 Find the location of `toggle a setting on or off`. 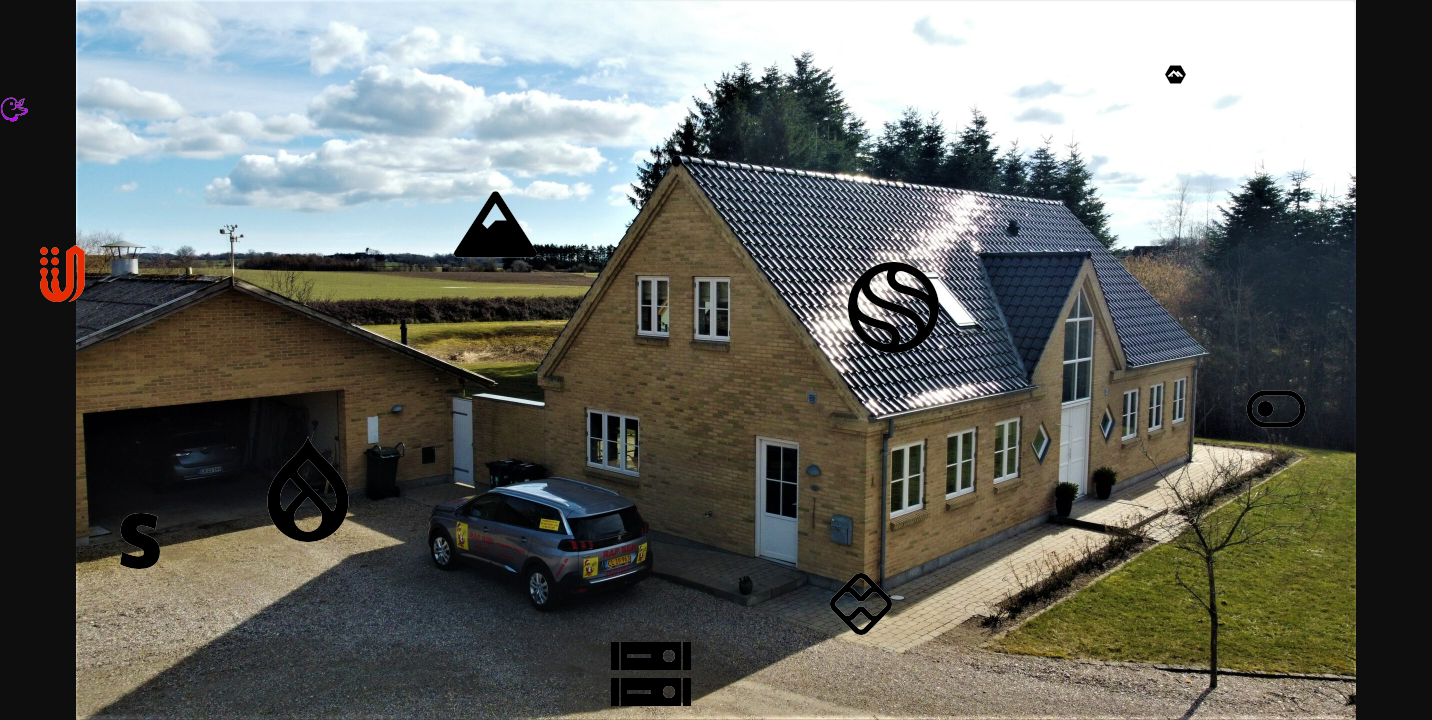

toggle a setting on or off is located at coordinates (1276, 409).